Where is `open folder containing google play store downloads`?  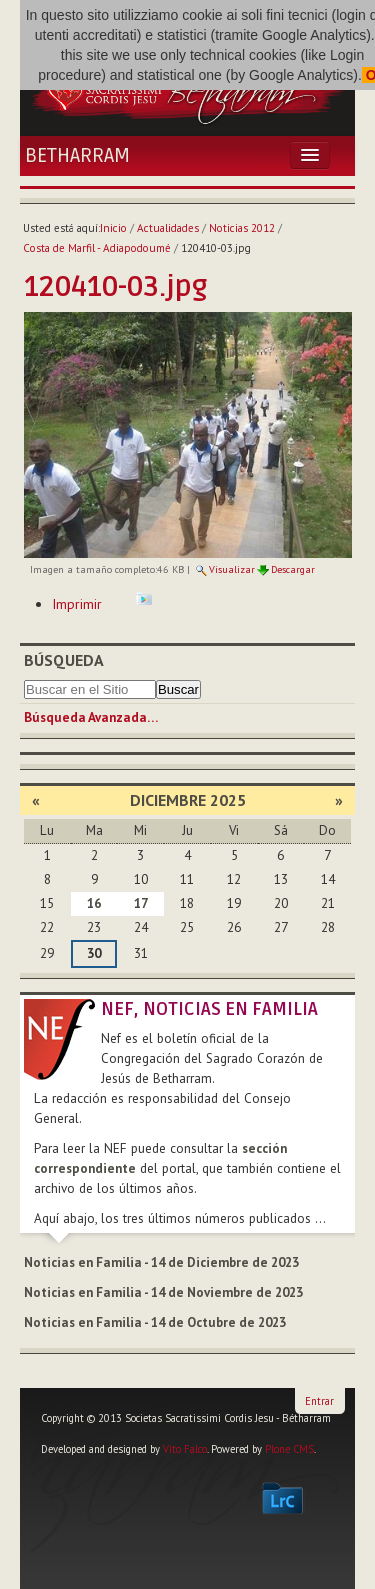
open folder containing google play store downloads is located at coordinates (144, 599).